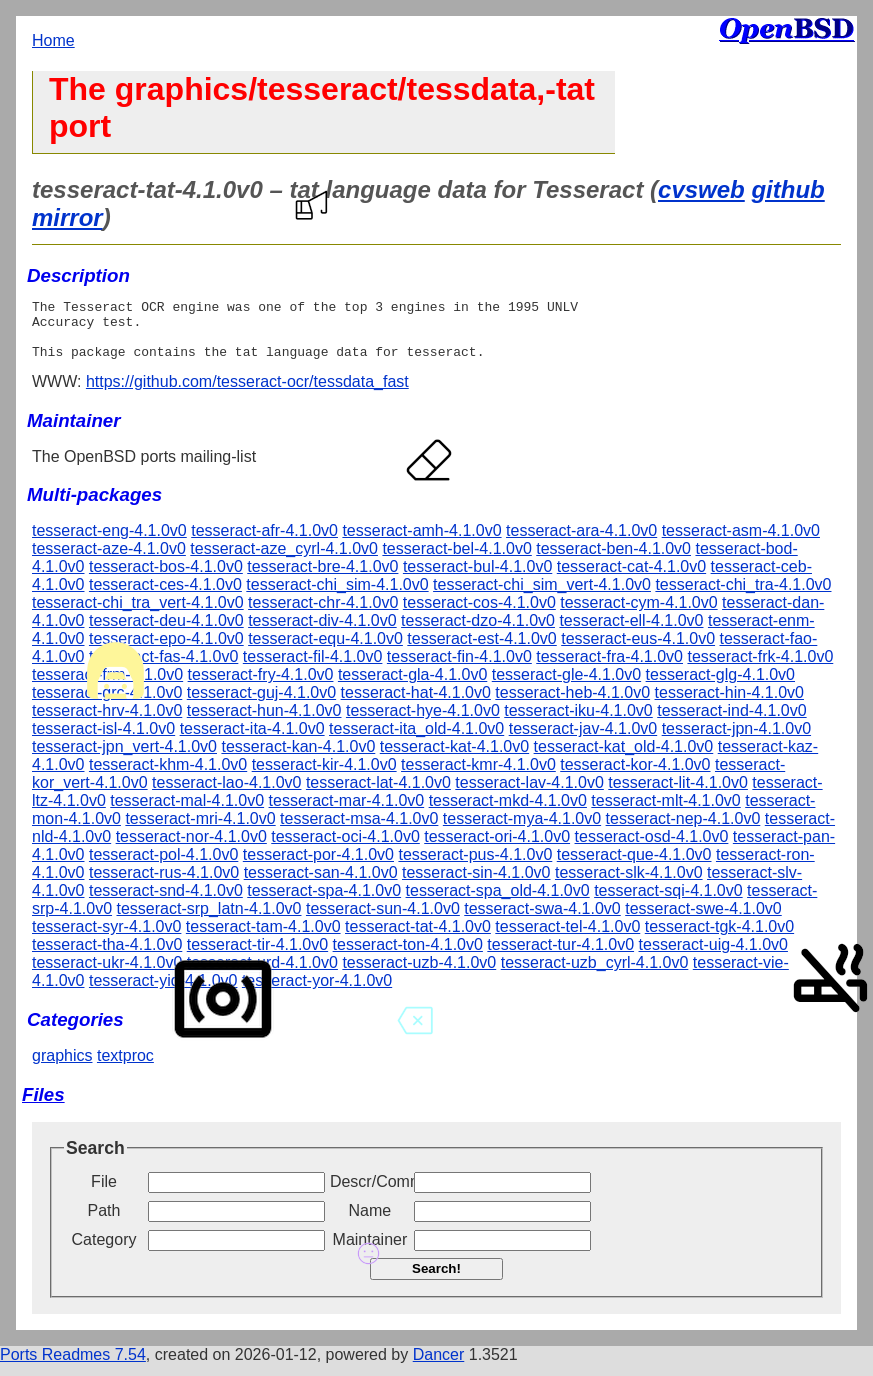 The image size is (873, 1376). What do you see at coordinates (312, 207) in the screenshot?
I see `construction or building-related feature` at bounding box center [312, 207].